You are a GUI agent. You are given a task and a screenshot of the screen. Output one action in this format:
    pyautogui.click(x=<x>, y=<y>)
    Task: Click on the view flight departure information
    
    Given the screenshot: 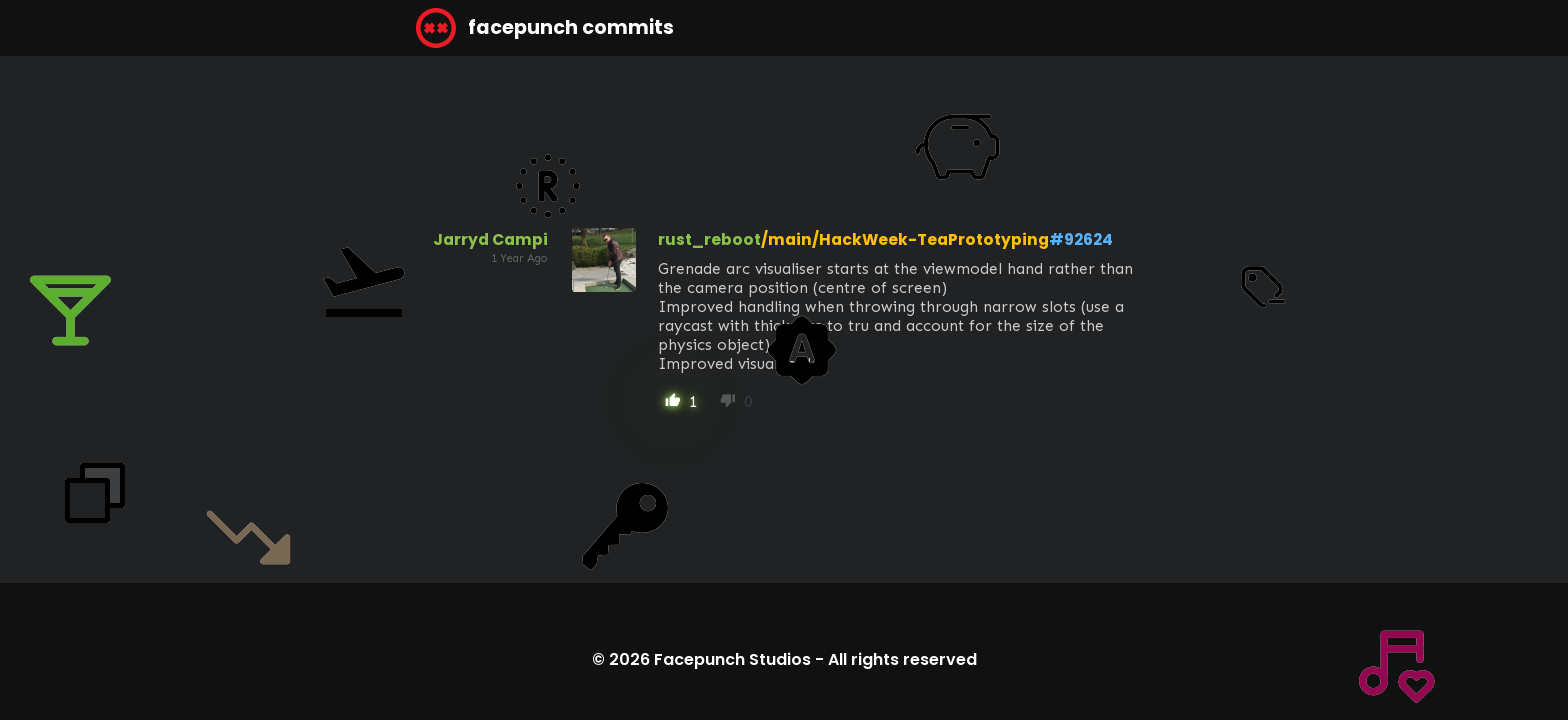 What is the action you would take?
    pyautogui.click(x=364, y=281)
    